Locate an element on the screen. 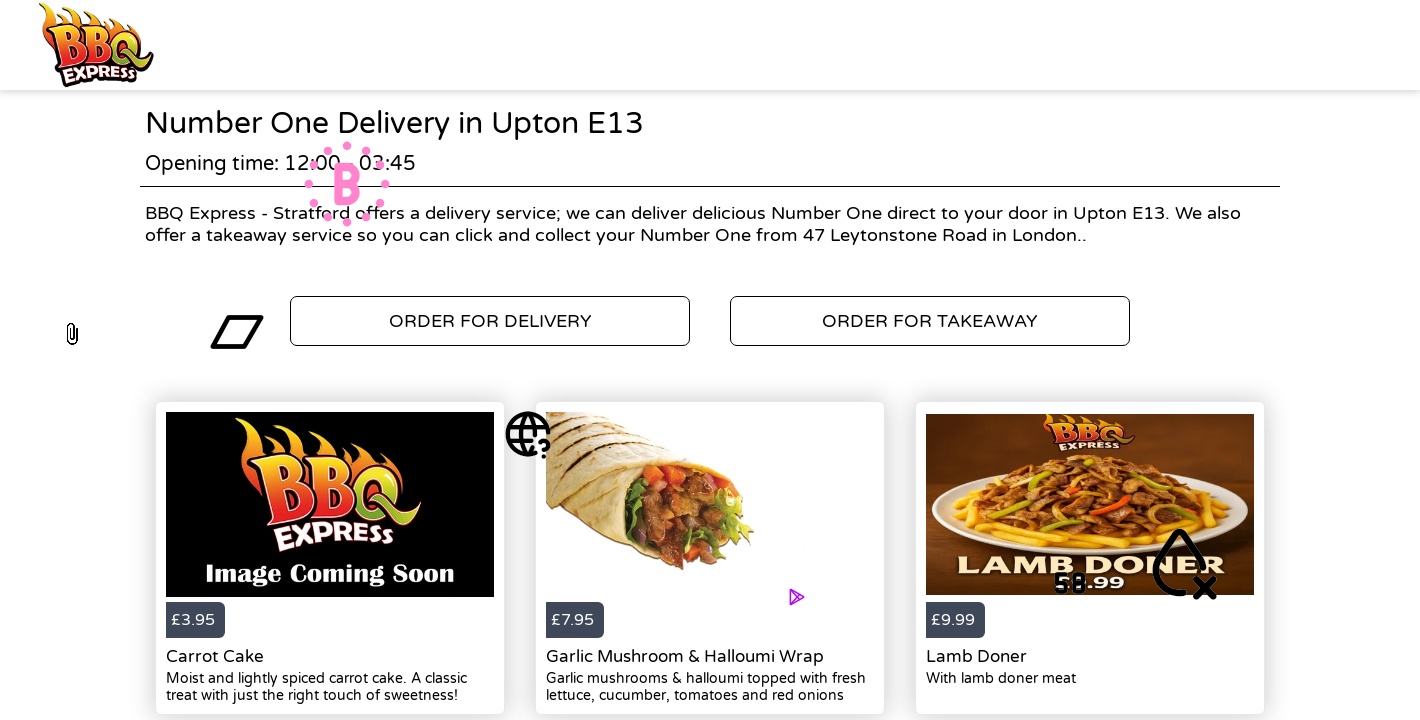 This screenshot has width=1420, height=720. access help or FAQ for international/global settings is located at coordinates (528, 434).